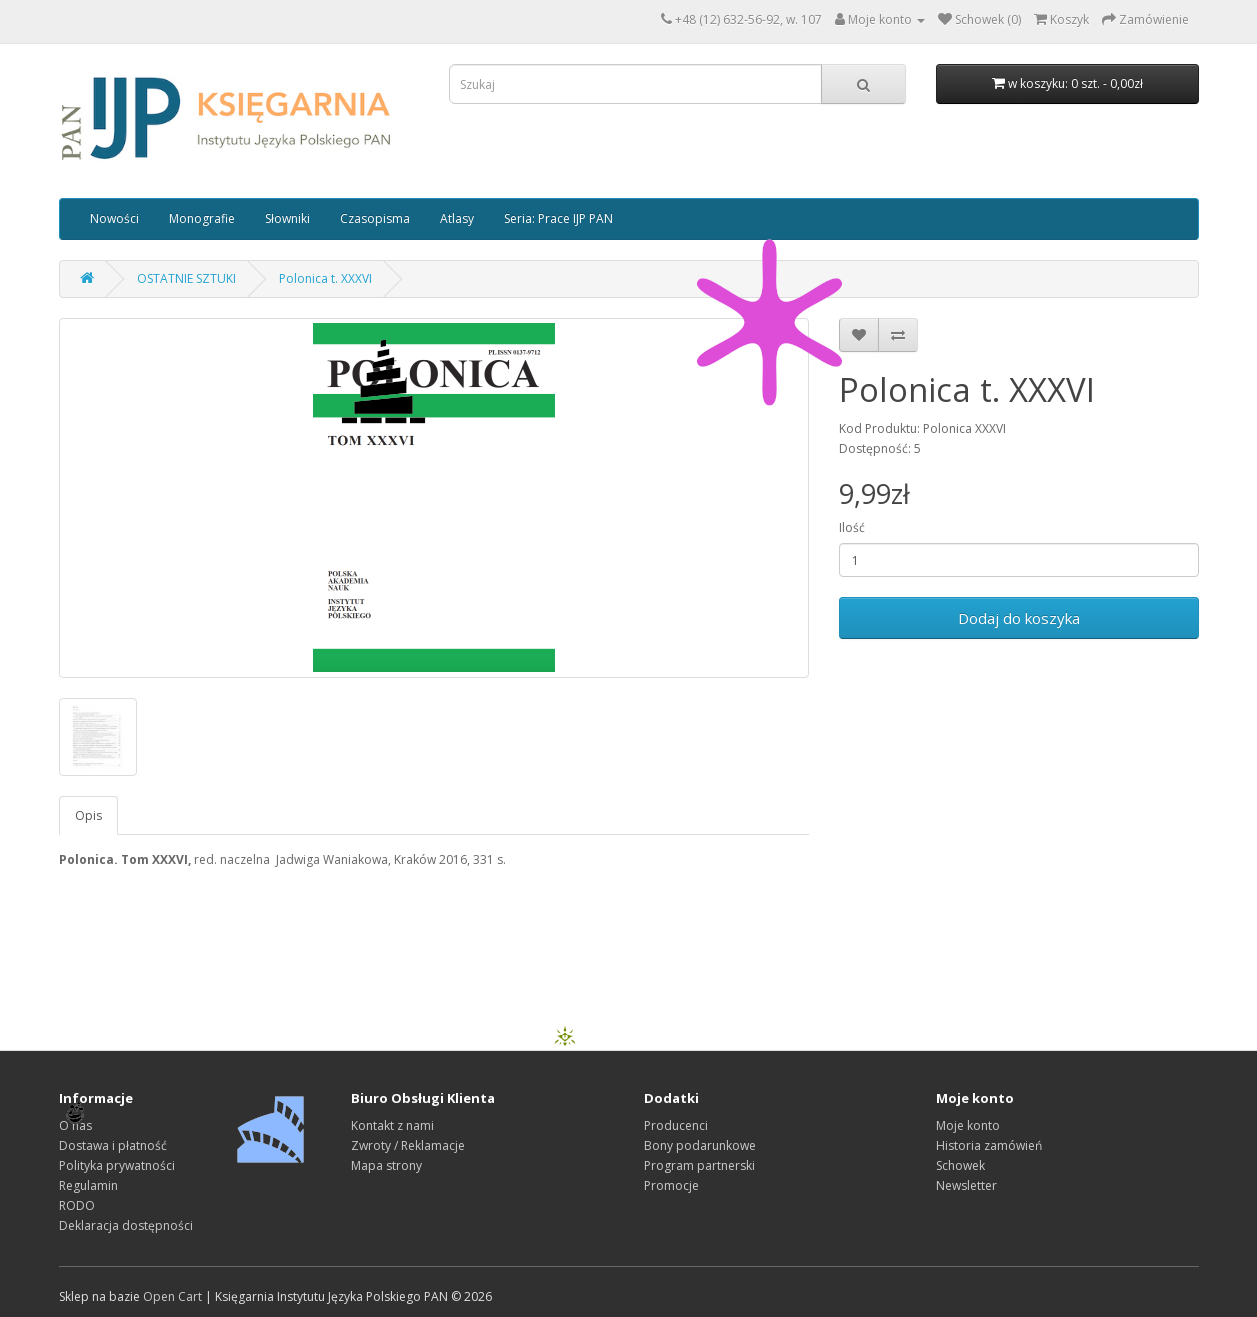 This screenshot has width=1257, height=1317. I want to click on select warlock or sorcerer character class, so click(565, 1036).